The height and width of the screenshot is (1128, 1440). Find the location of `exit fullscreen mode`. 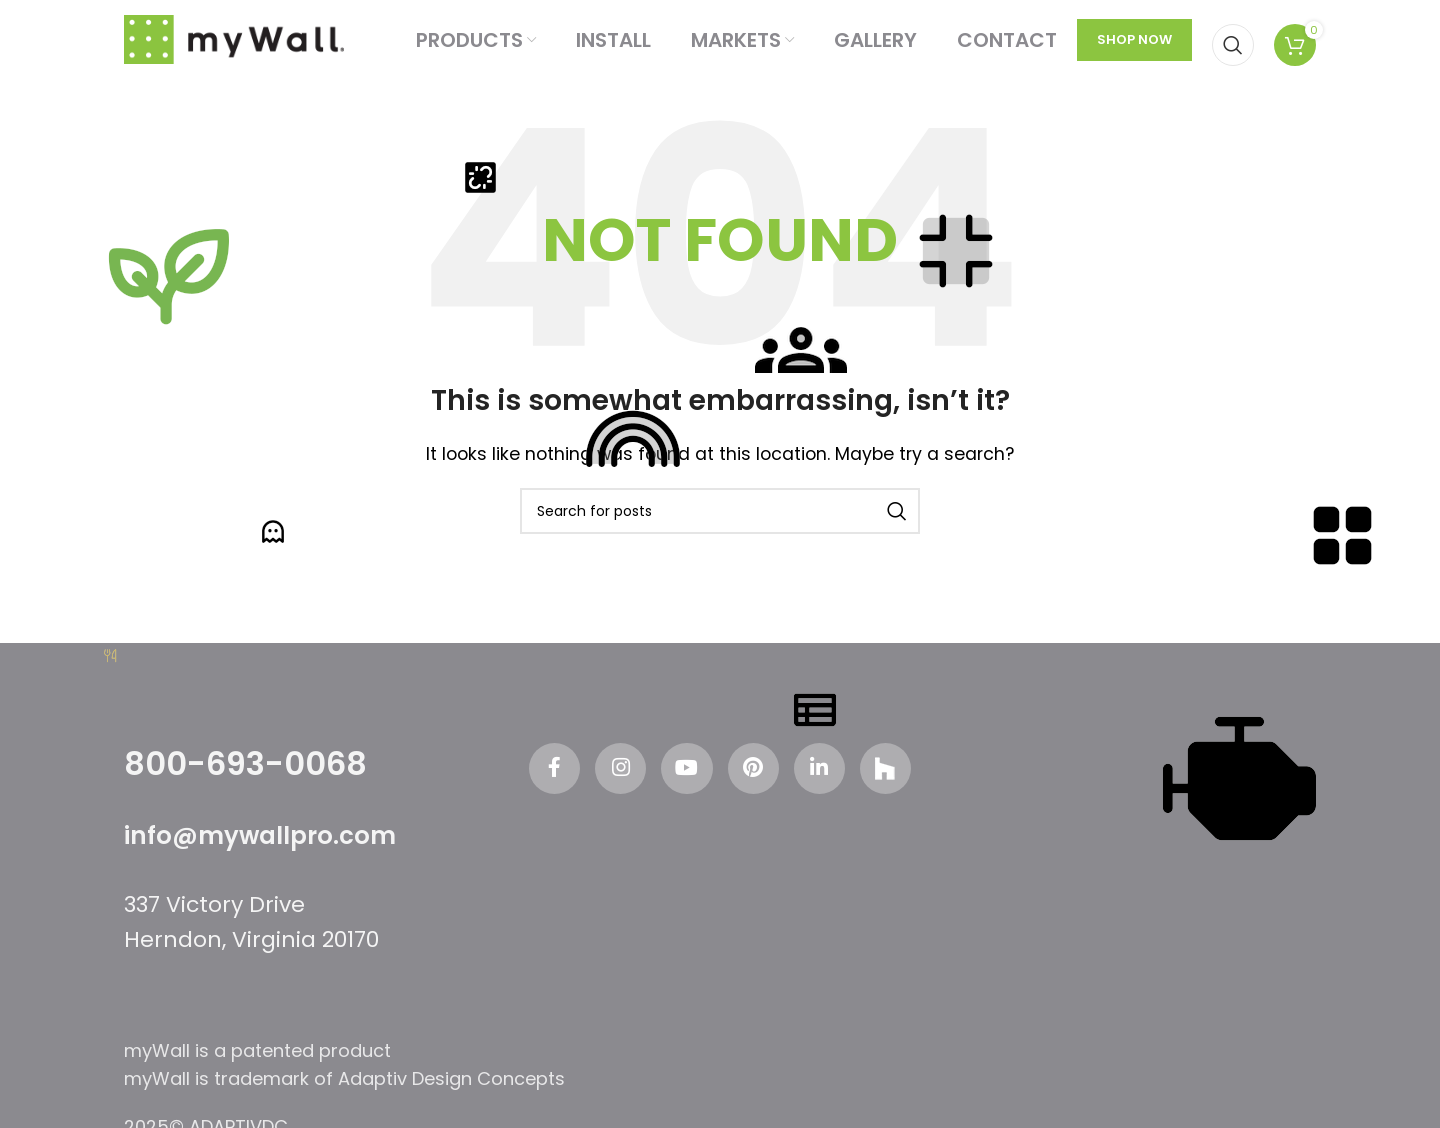

exit fullscreen mode is located at coordinates (956, 251).